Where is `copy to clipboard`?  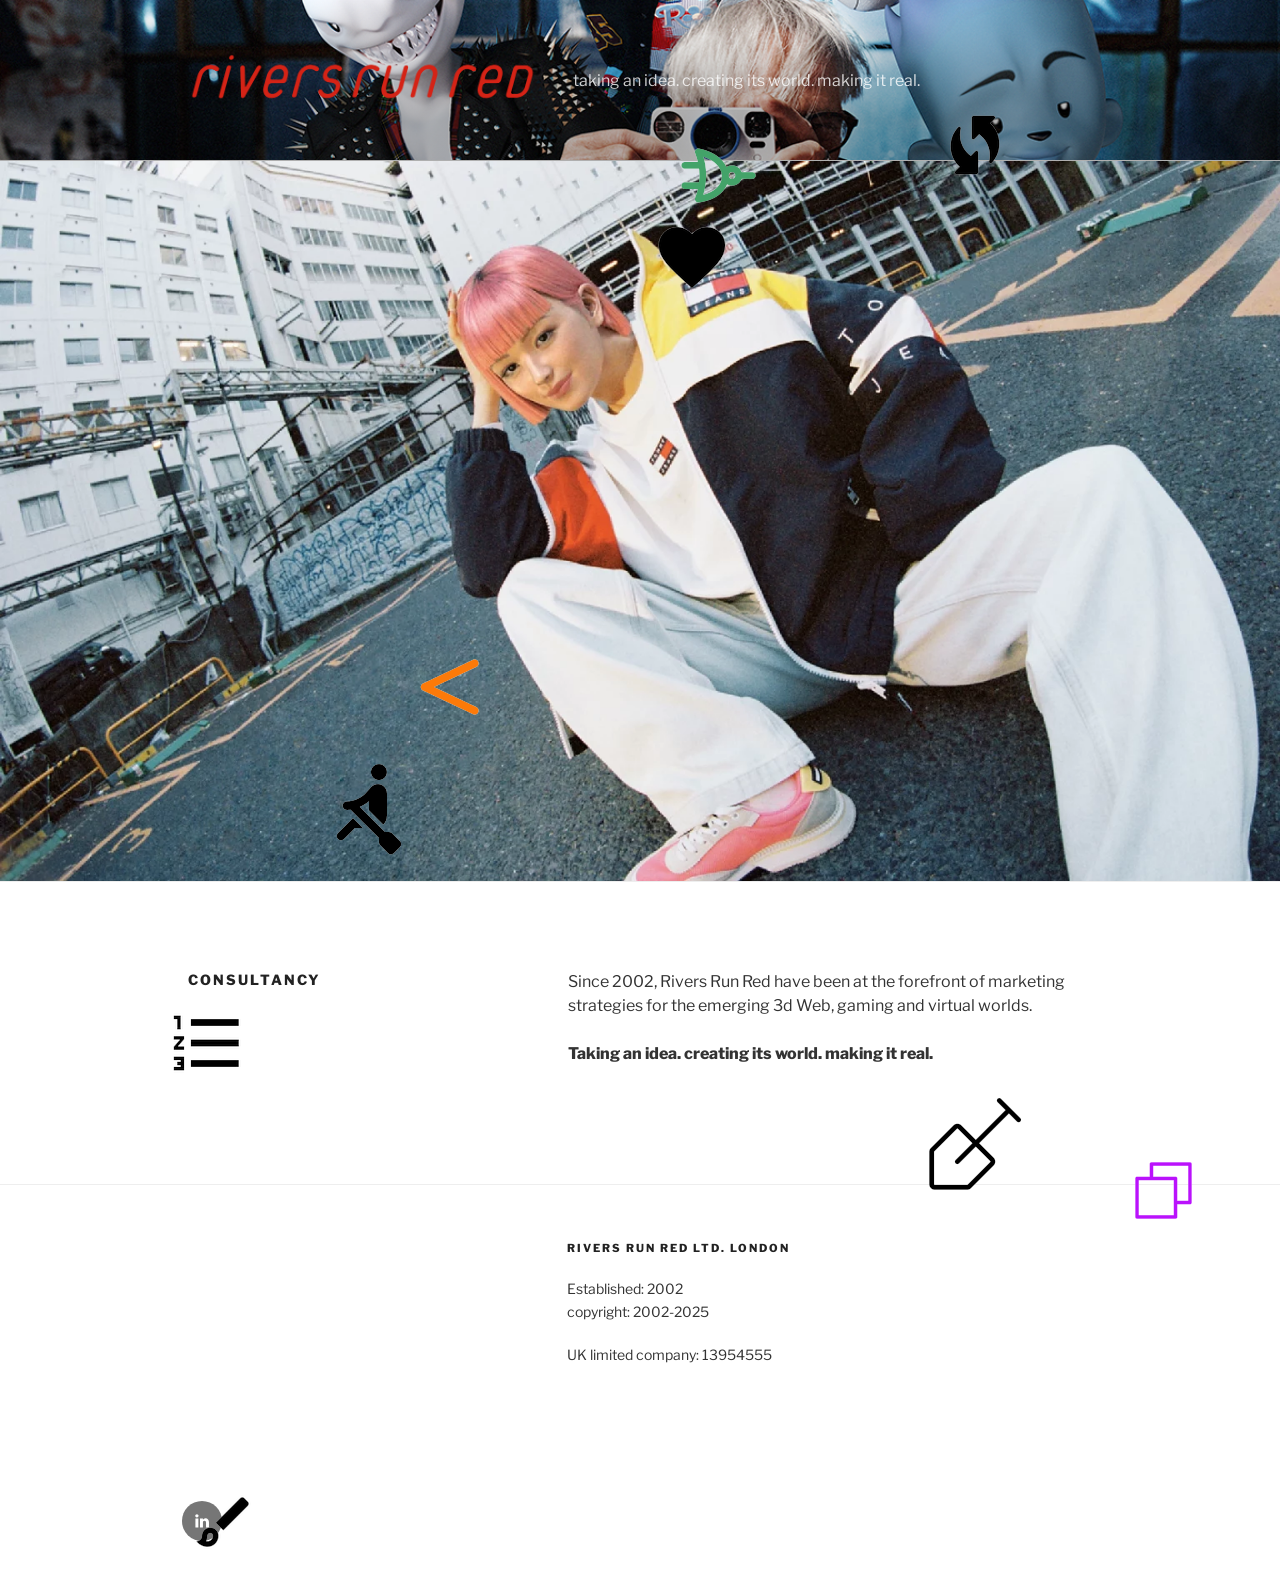
copy to clipboard is located at coordinates (1163, 1190).